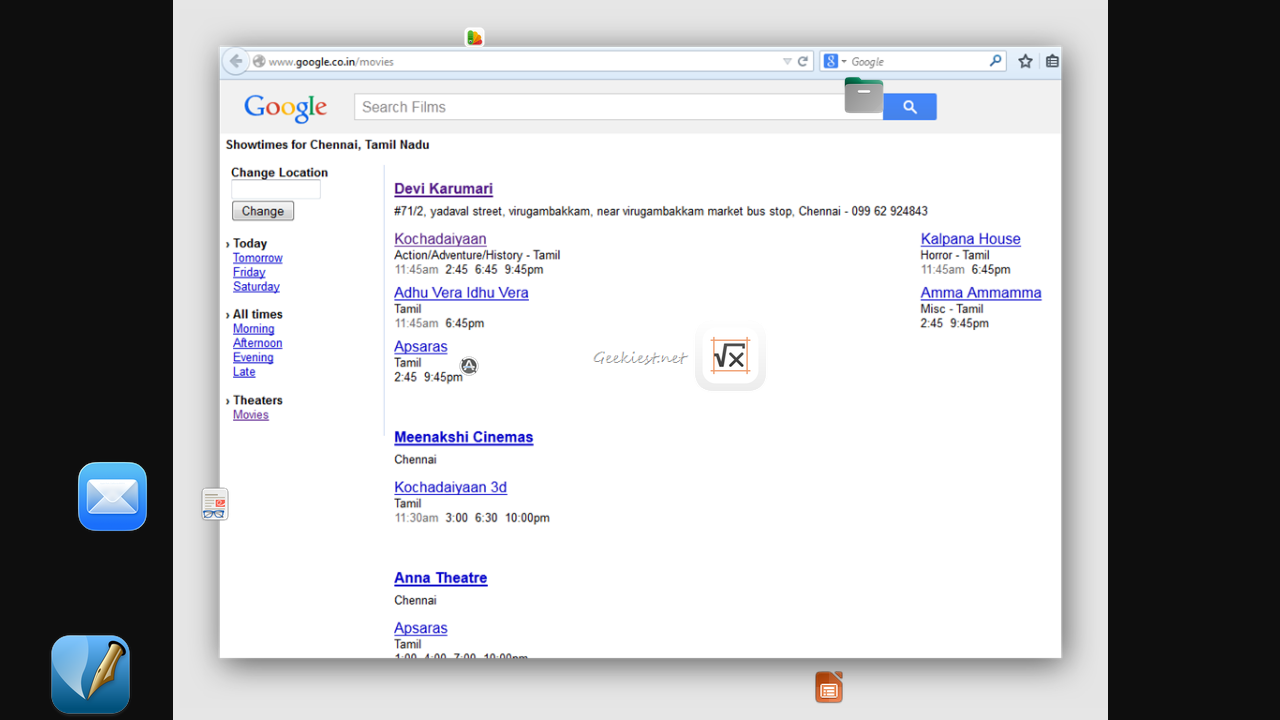 The width and height of the screenshot is (1280, 720). I want to click on open the Mail app, so click(112, 496).